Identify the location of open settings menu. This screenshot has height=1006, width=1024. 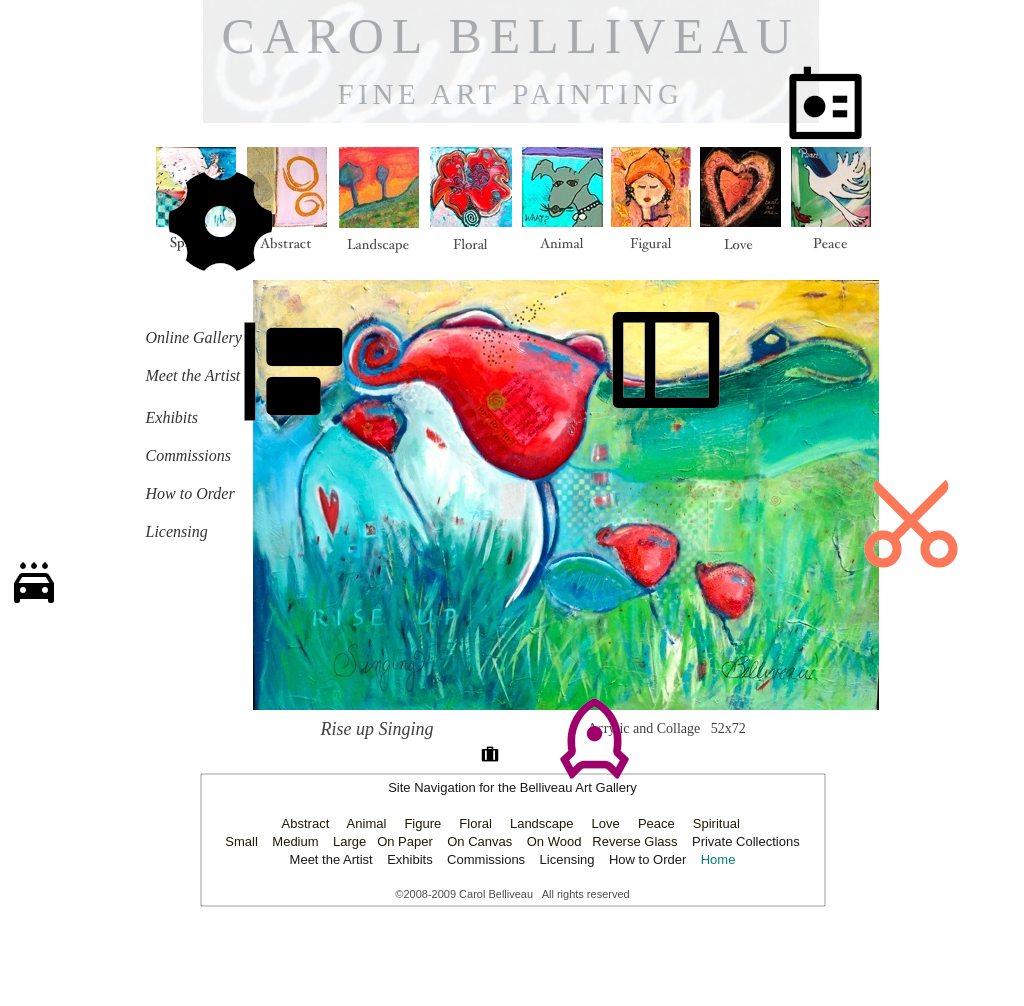
(220, 221).